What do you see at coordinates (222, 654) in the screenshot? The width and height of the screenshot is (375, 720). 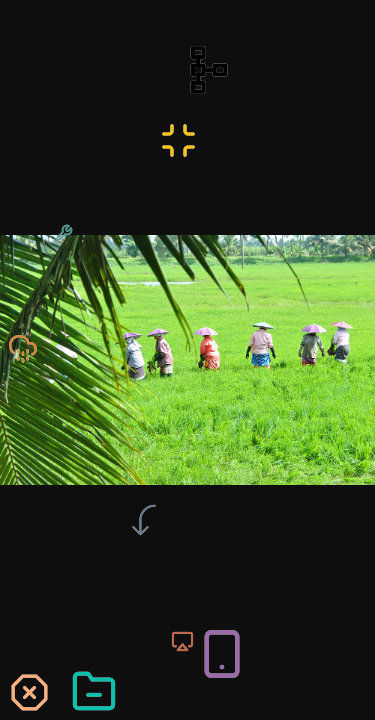 I see `access mobile device settings` at bounding box center [222, 654].